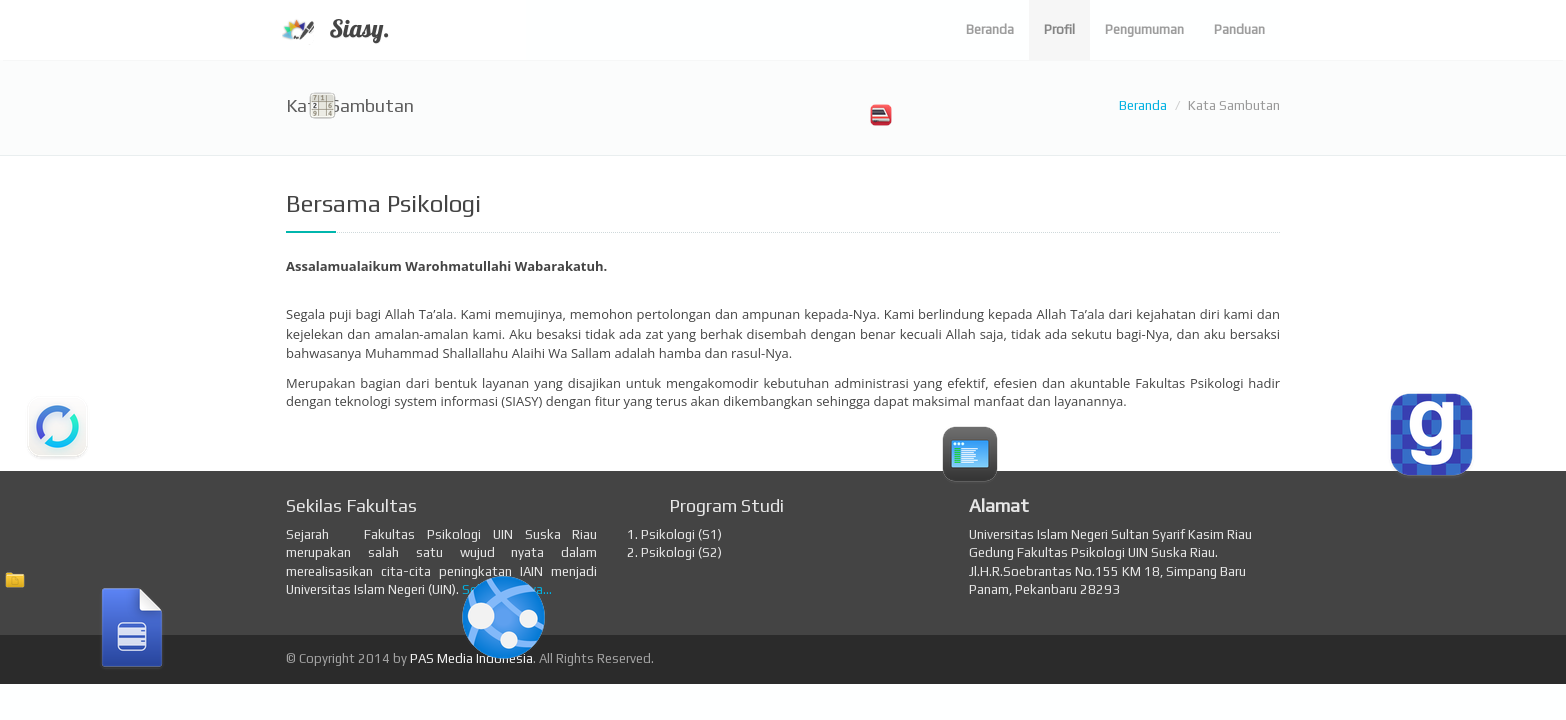  Describe the element at coordinates (881, 115) in the screenshot. I see `open the DieBahn train travel app` at that location.